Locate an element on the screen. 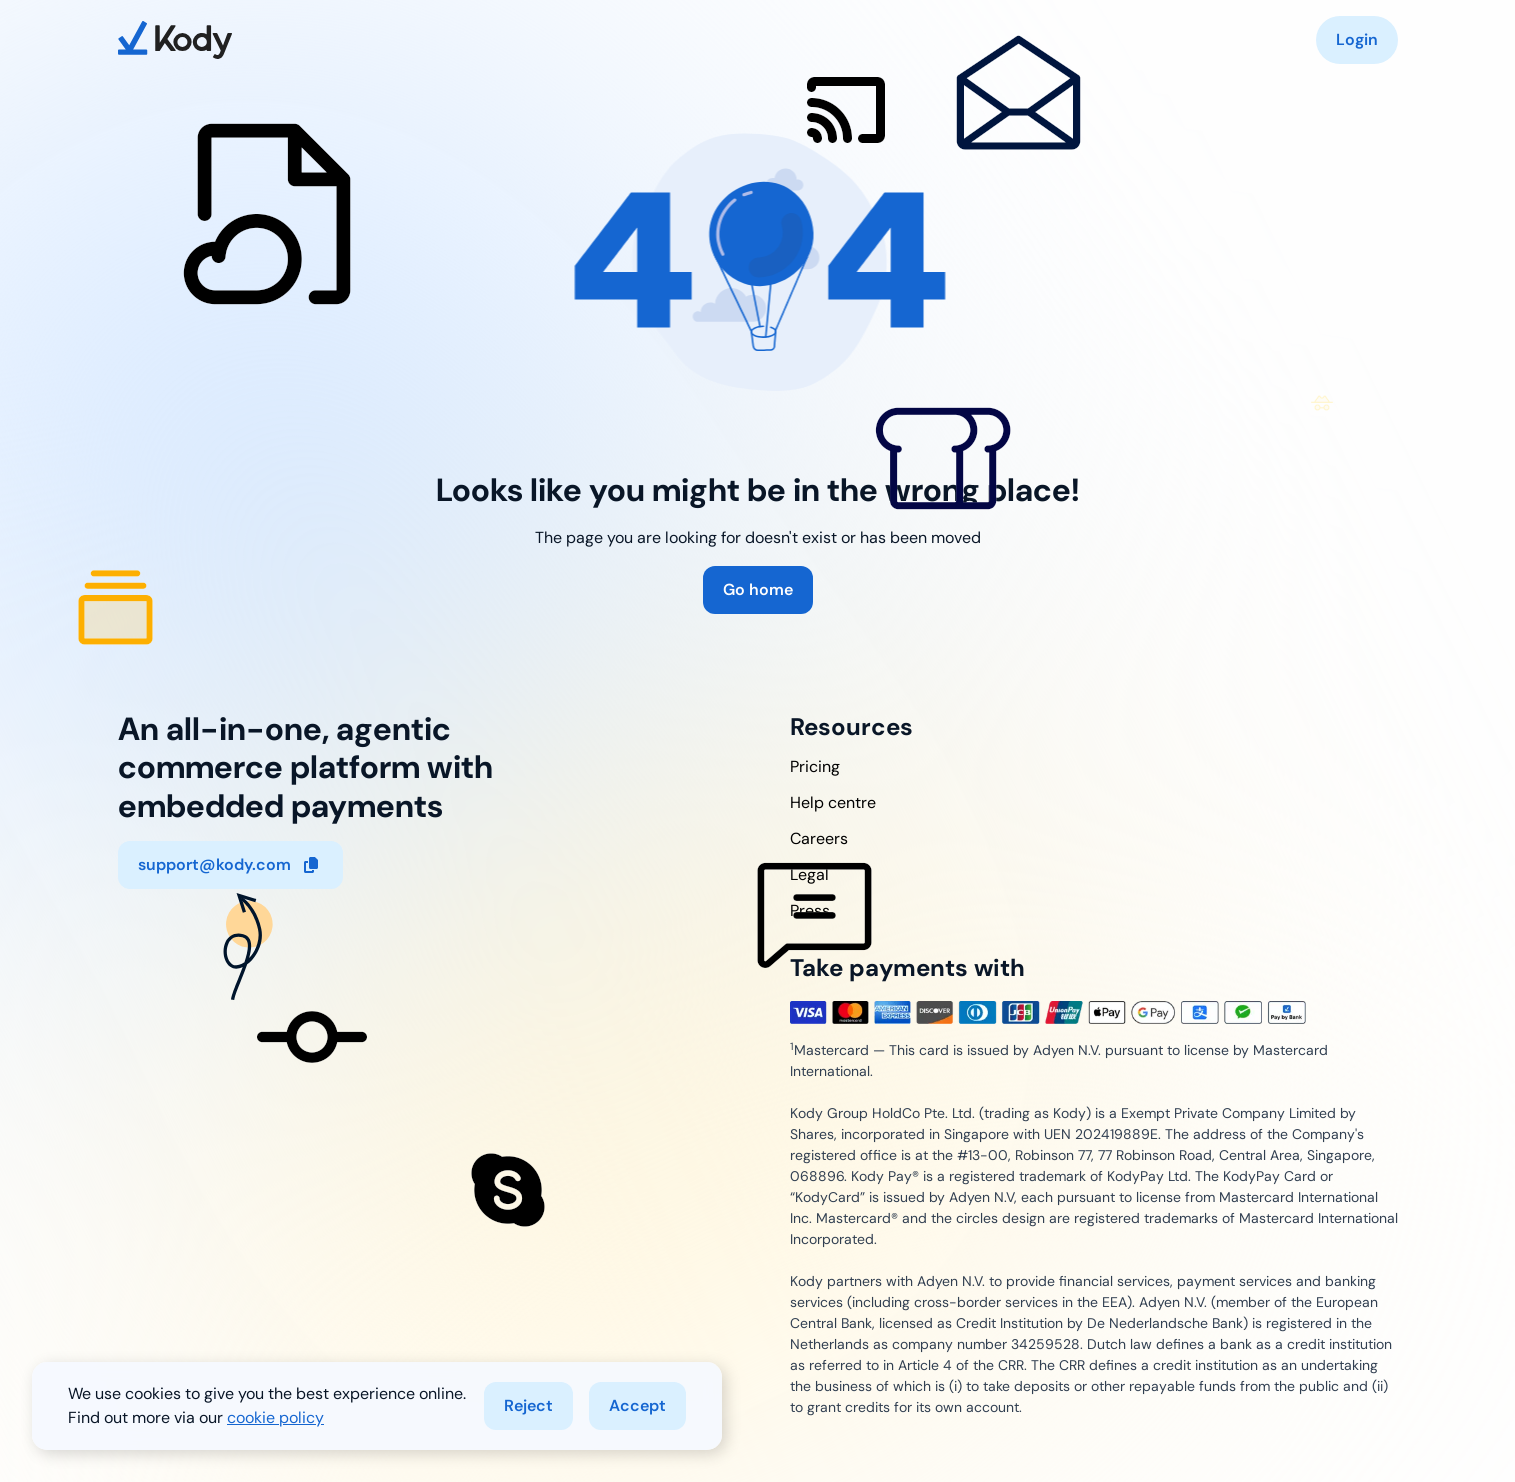  browse bakery or bread products is located at coordinates (945, 458).